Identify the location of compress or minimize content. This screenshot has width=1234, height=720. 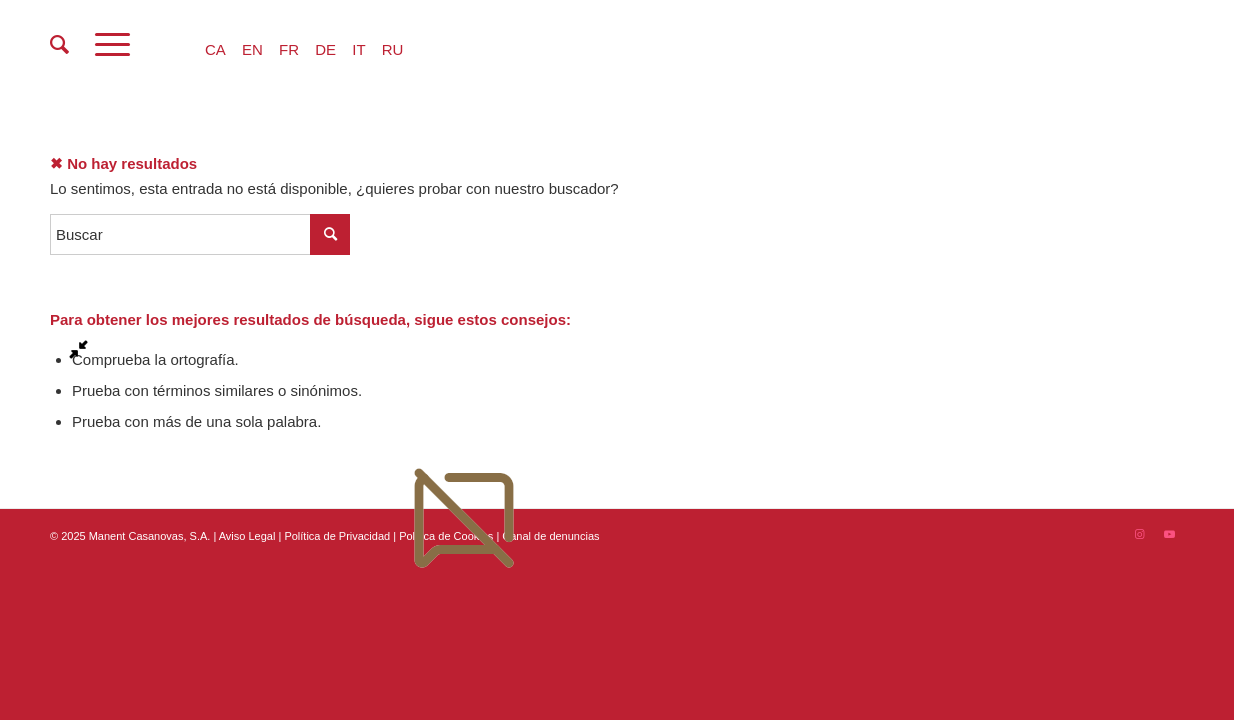
(78, 349).